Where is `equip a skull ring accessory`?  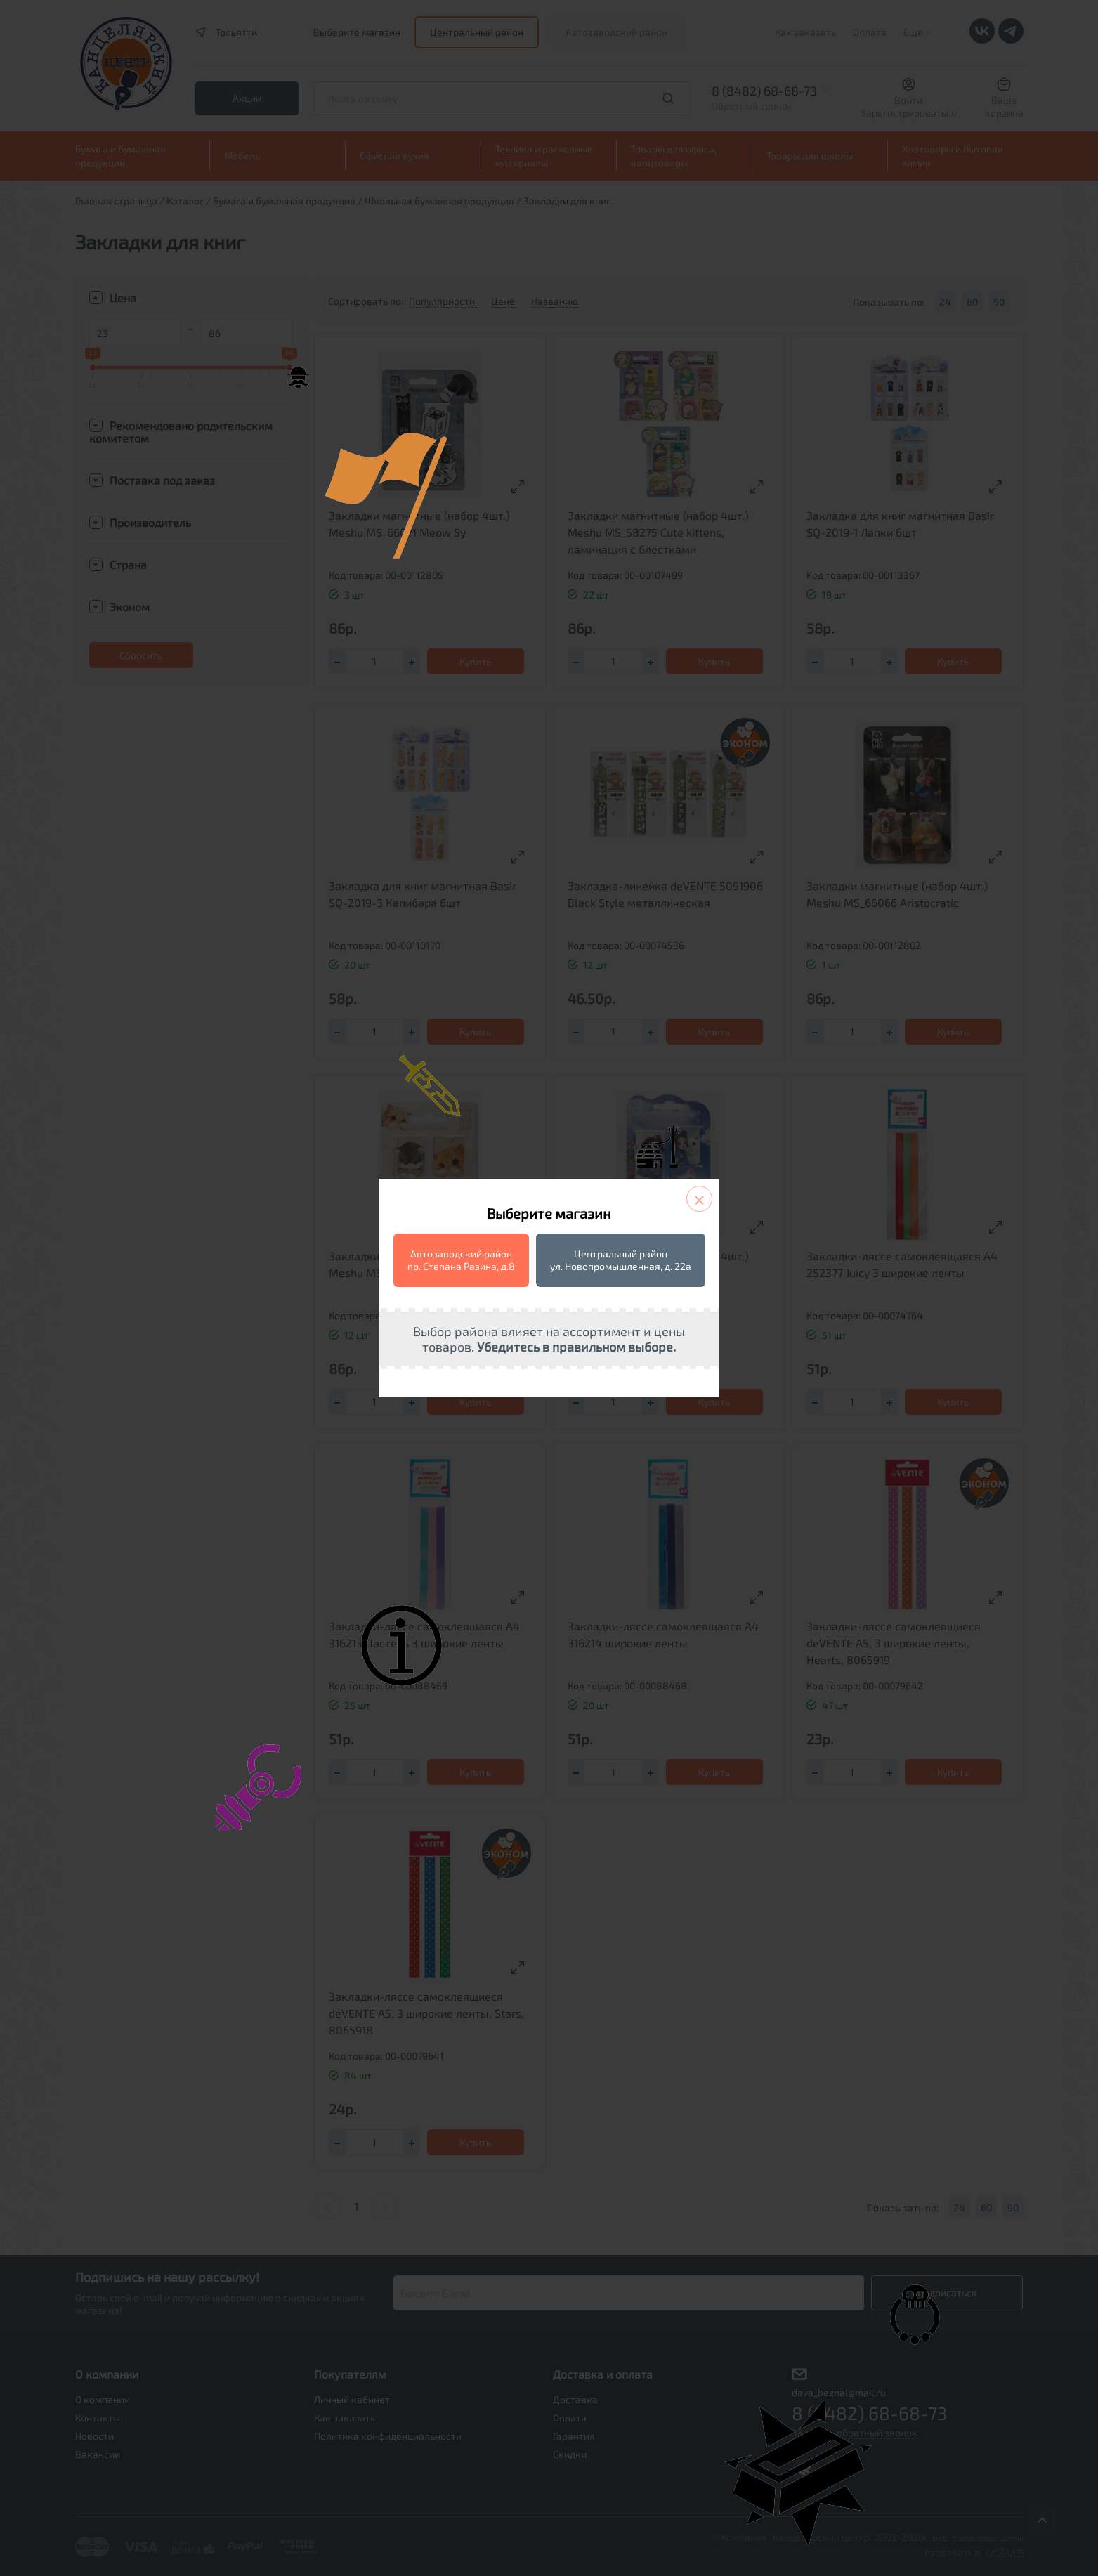 equip a skull ring accessory is located at coordinates (915, 2315).